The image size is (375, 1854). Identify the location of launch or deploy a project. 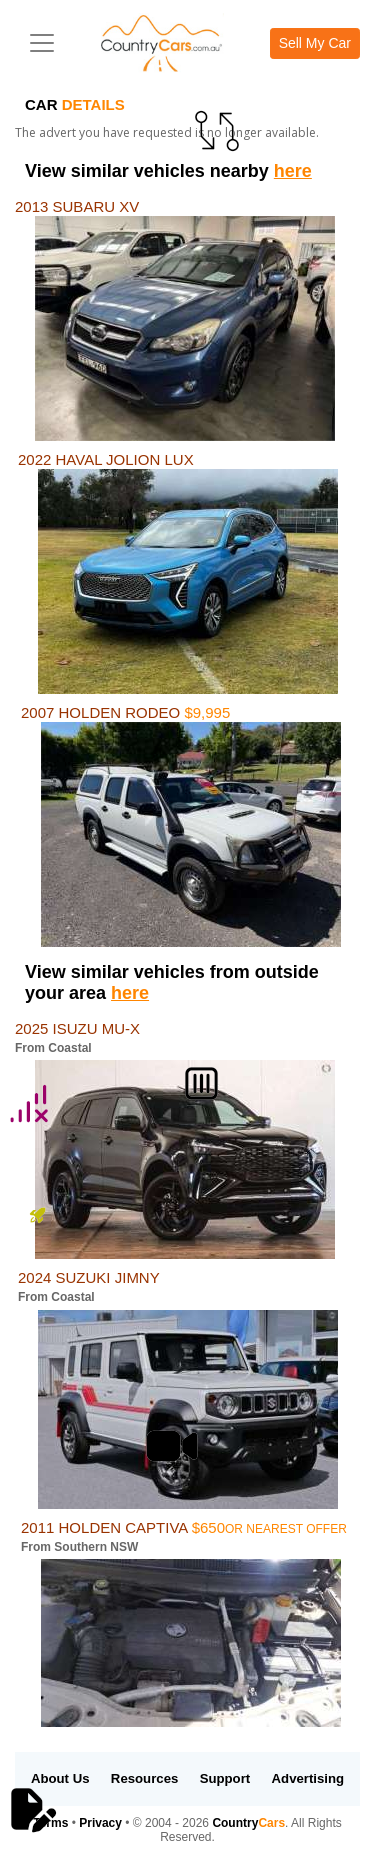
(38, 1215).